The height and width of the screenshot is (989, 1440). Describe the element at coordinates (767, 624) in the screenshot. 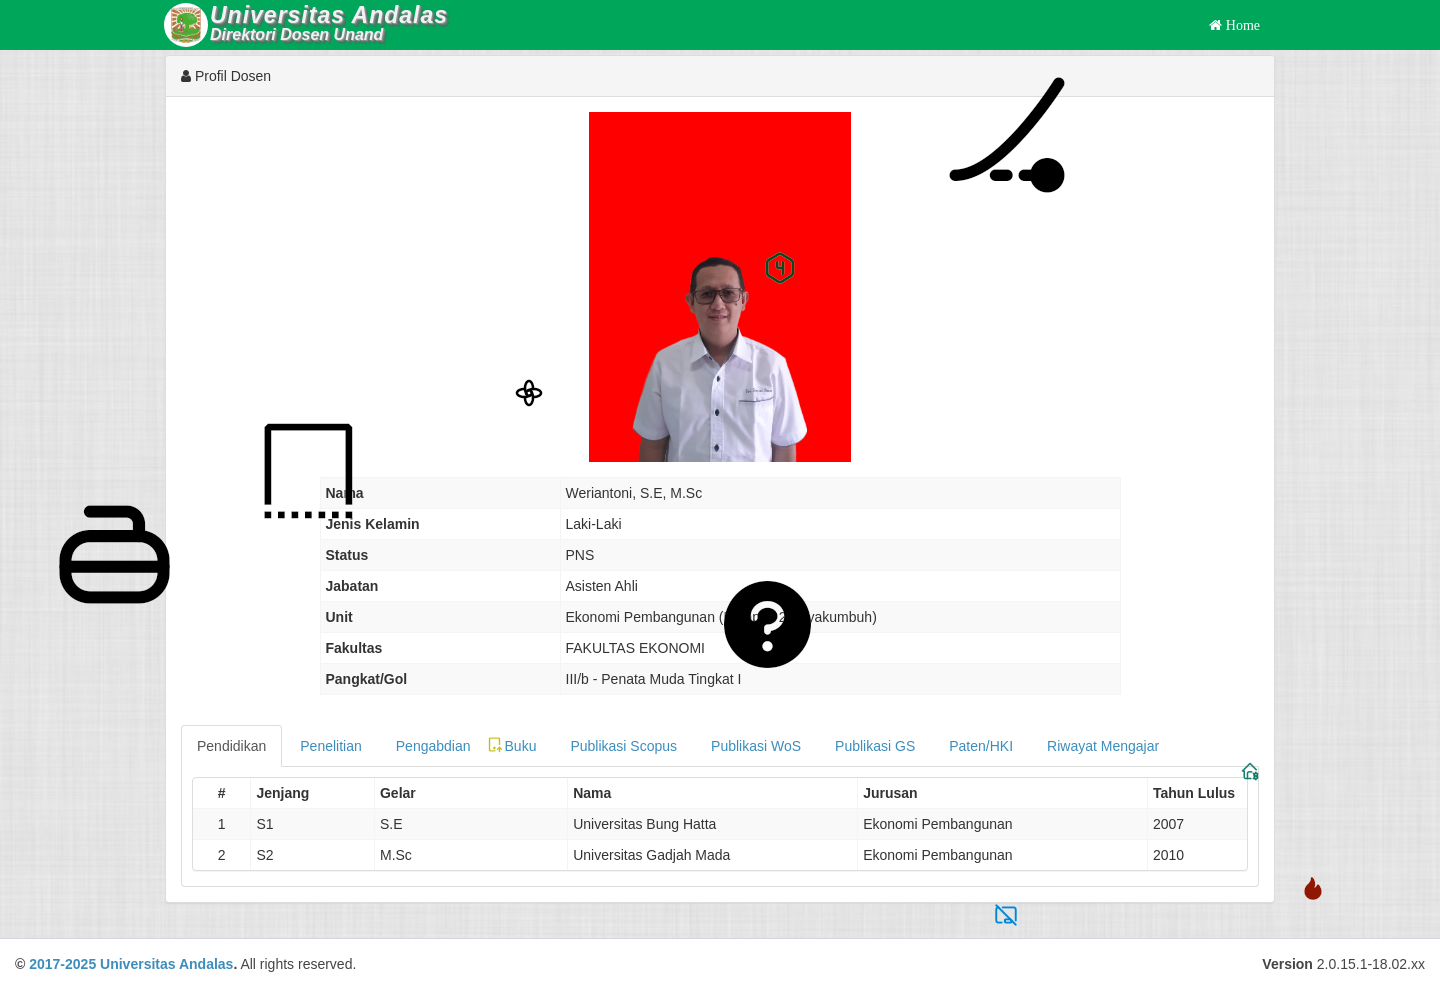

I see `access help or support` at that location.